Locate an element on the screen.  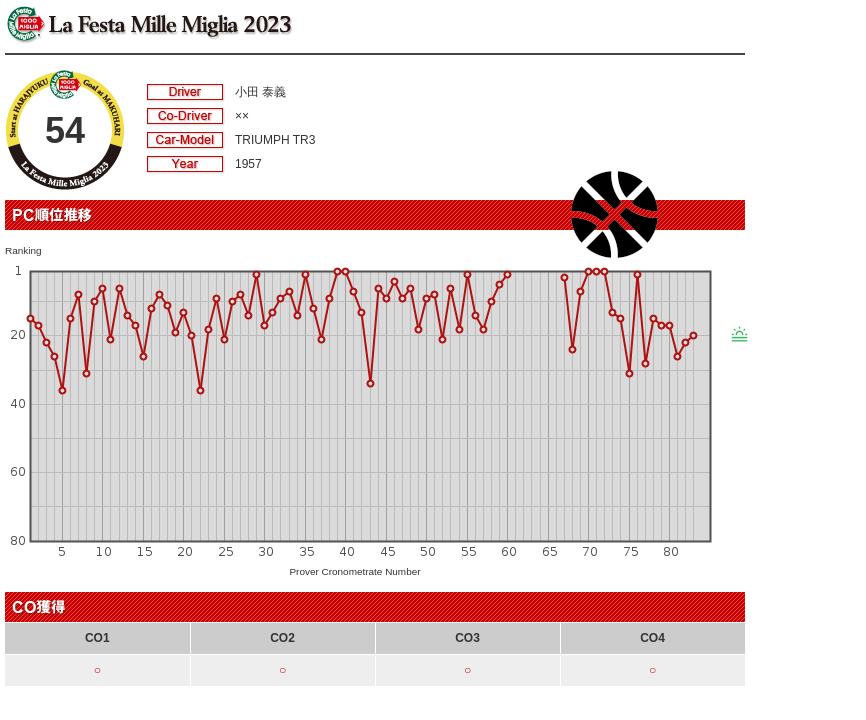
indicates hazy or foggy weather conditions is located at coordinates (739, 334).